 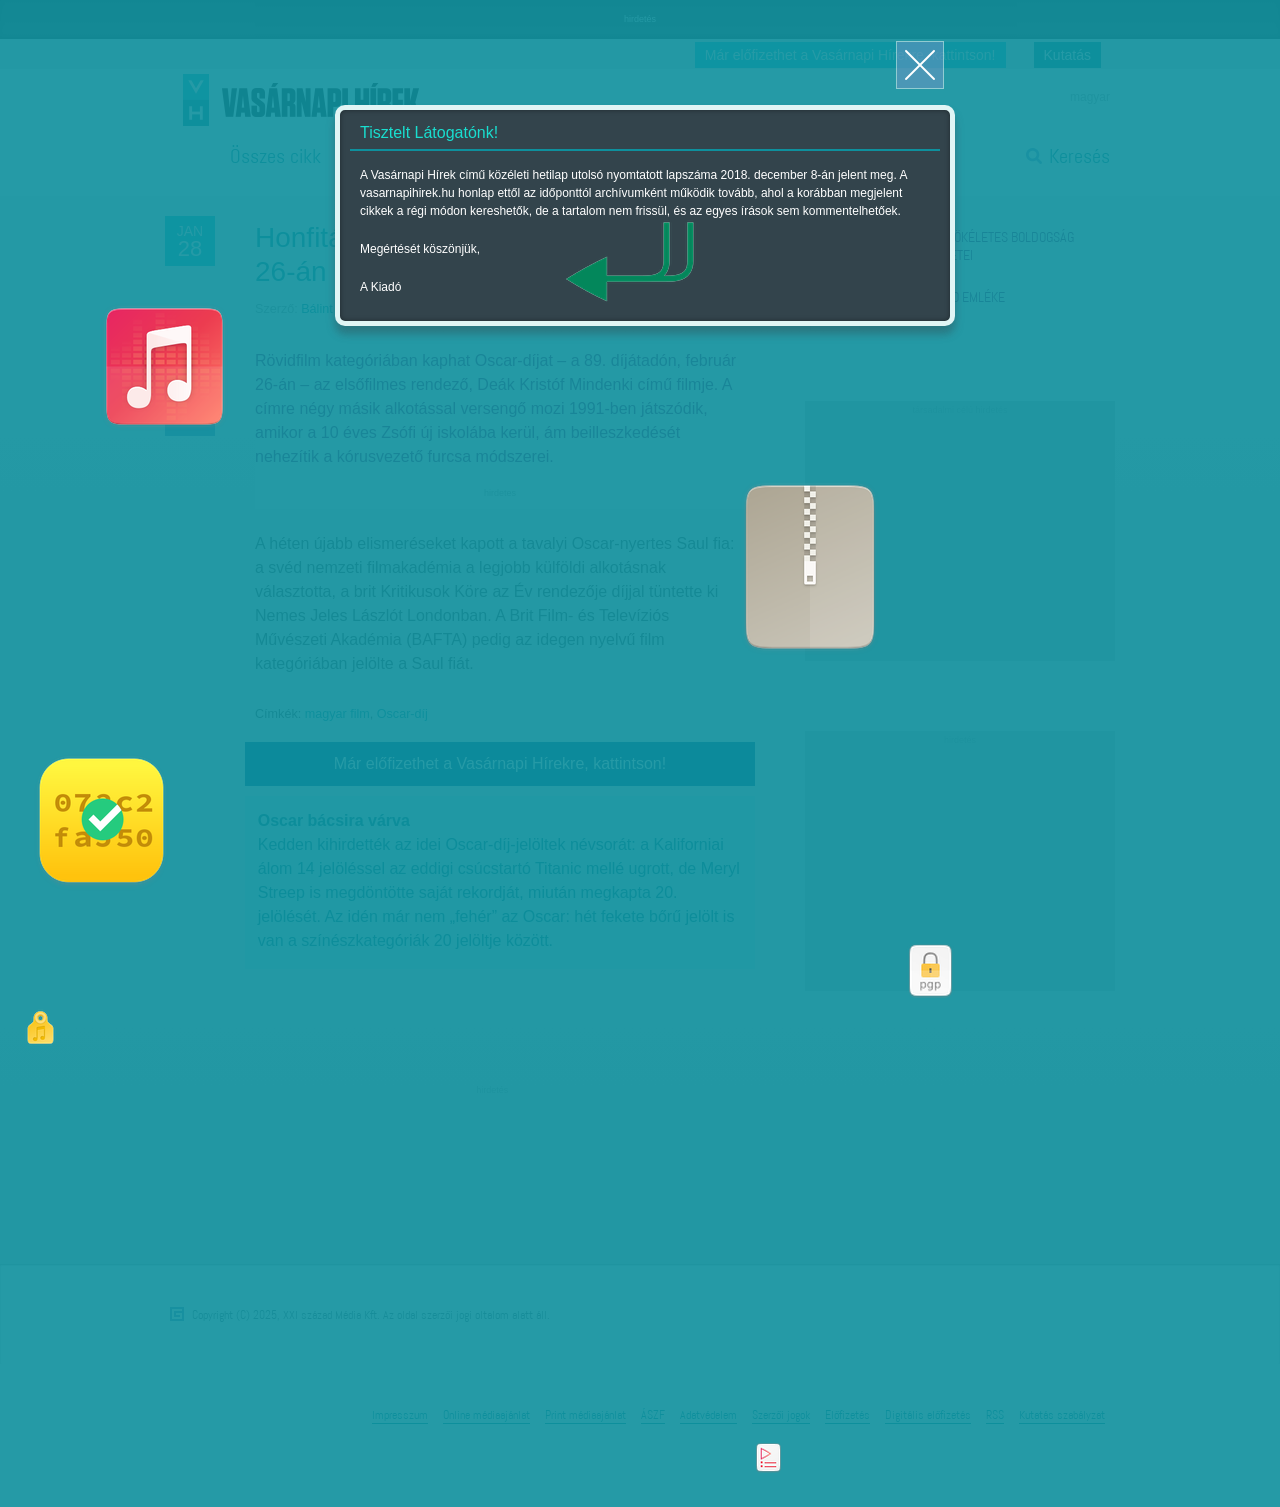 I want to click on open file roller to extract or compress archives, so click(x=810, y=567).